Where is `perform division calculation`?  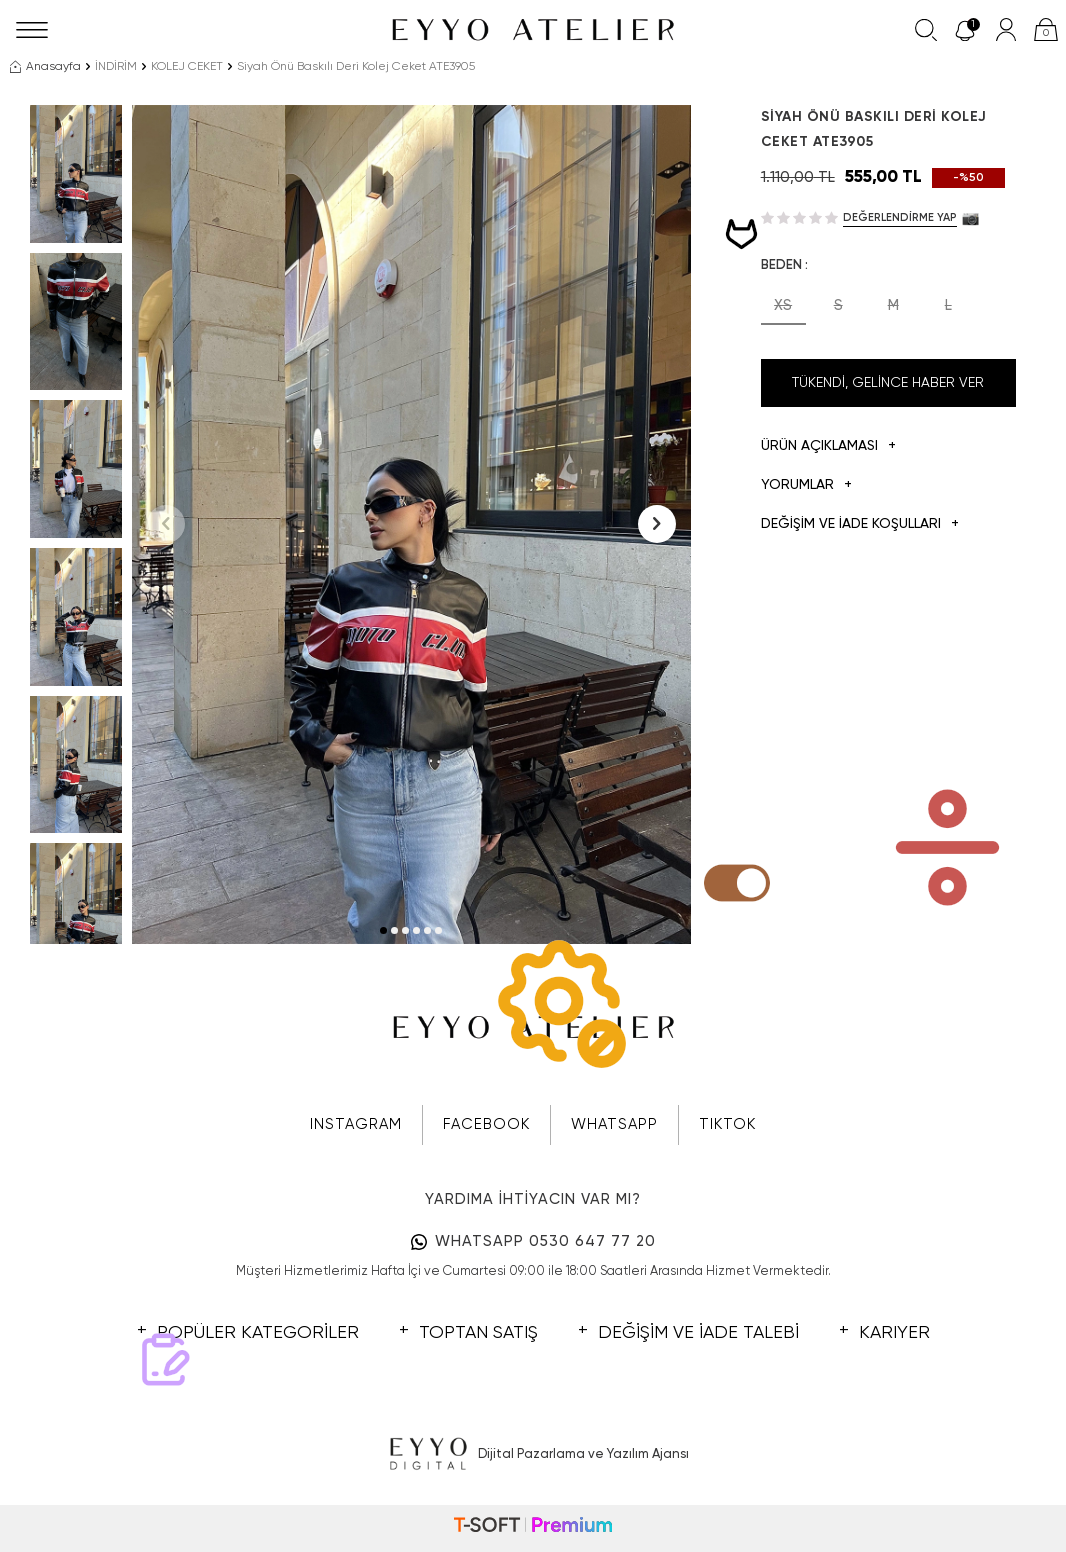
perform division calculation is located at coordinates (947, 847).